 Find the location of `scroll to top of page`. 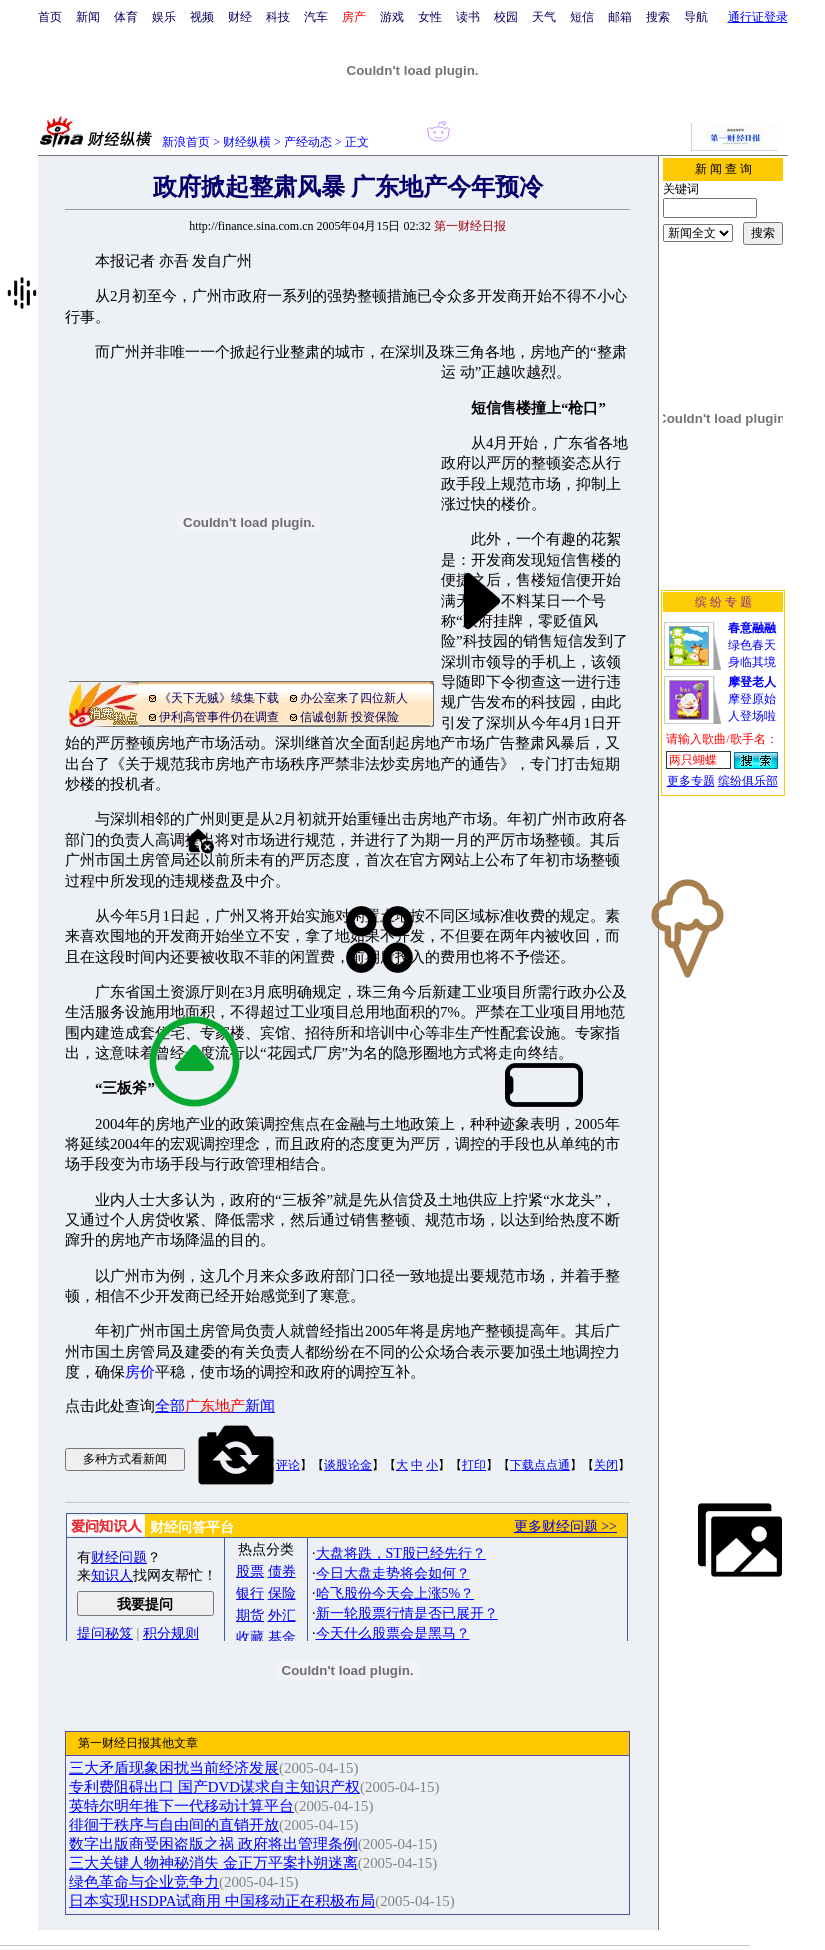

scroll to top of page is located at coordinates (194, 1061).